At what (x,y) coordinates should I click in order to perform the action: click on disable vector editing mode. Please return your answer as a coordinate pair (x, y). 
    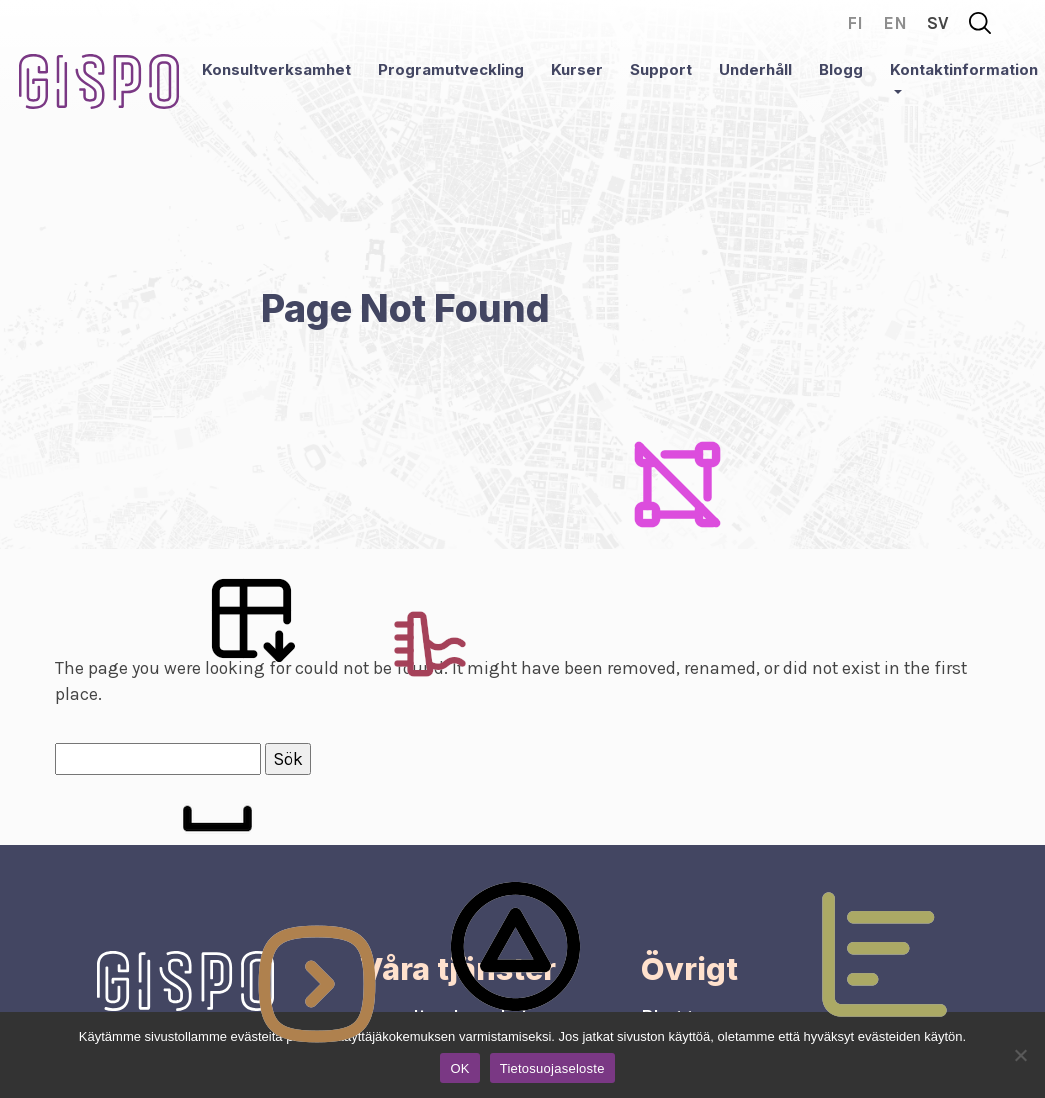
    Looking at the image, I should click on (677, 484).